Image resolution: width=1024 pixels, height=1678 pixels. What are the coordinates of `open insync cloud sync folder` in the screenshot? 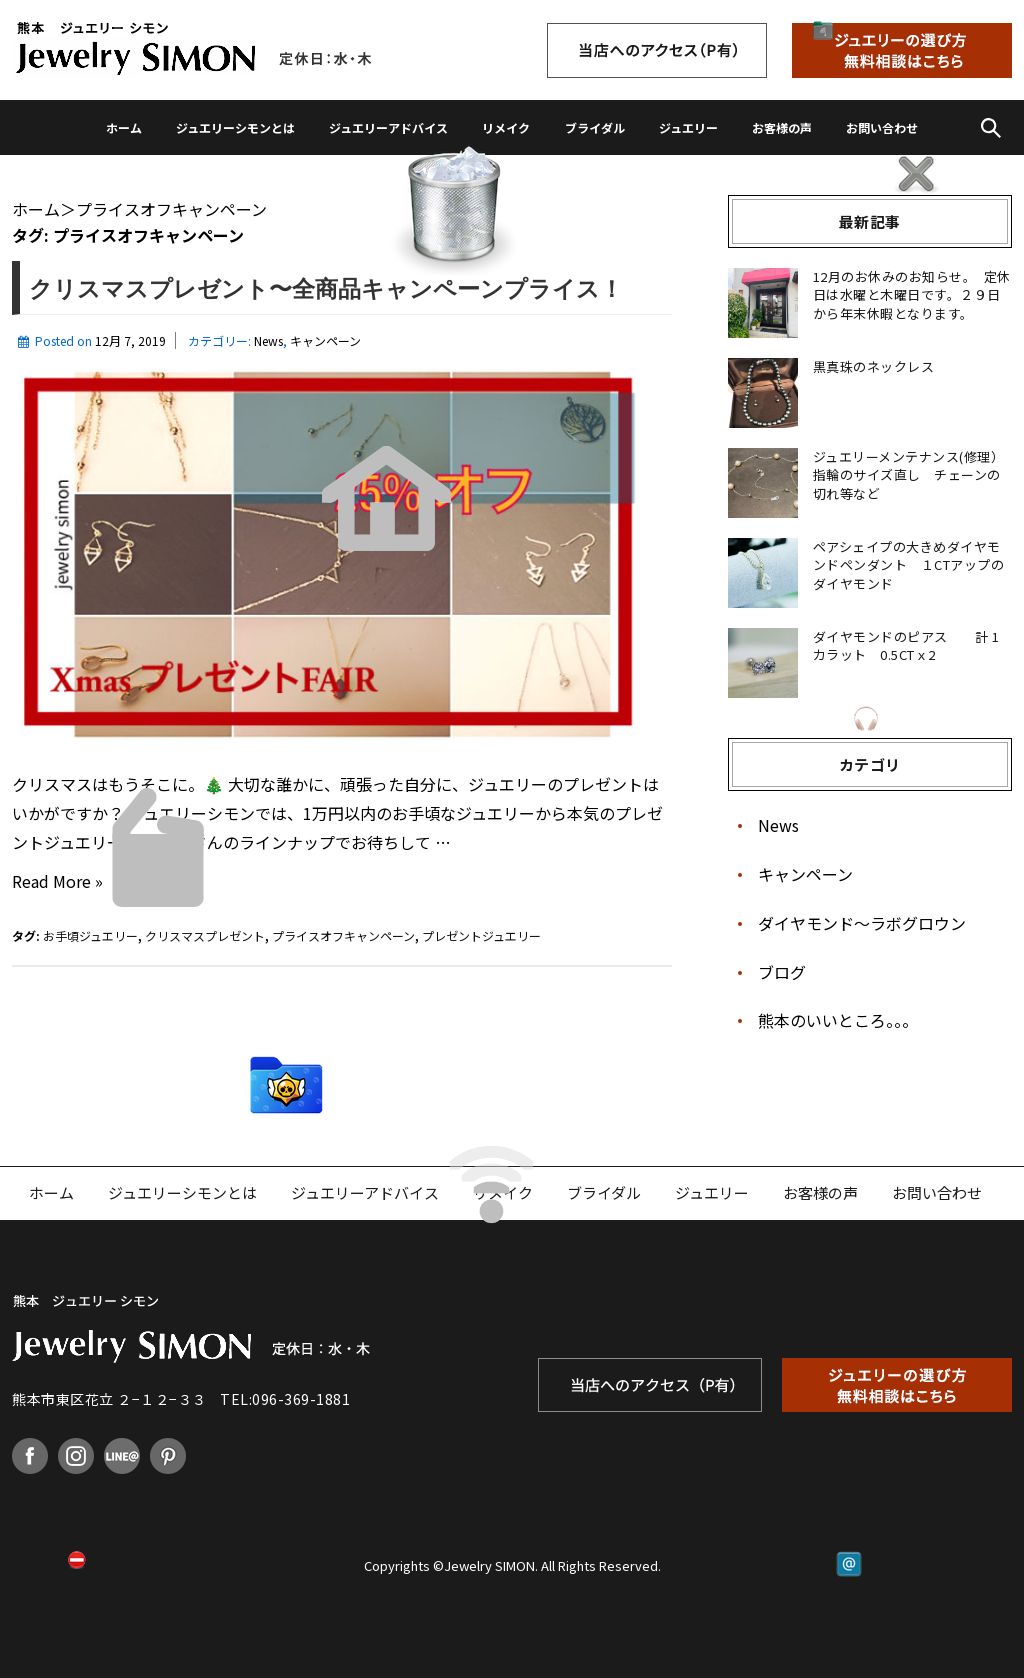 It's located at (823, 30).